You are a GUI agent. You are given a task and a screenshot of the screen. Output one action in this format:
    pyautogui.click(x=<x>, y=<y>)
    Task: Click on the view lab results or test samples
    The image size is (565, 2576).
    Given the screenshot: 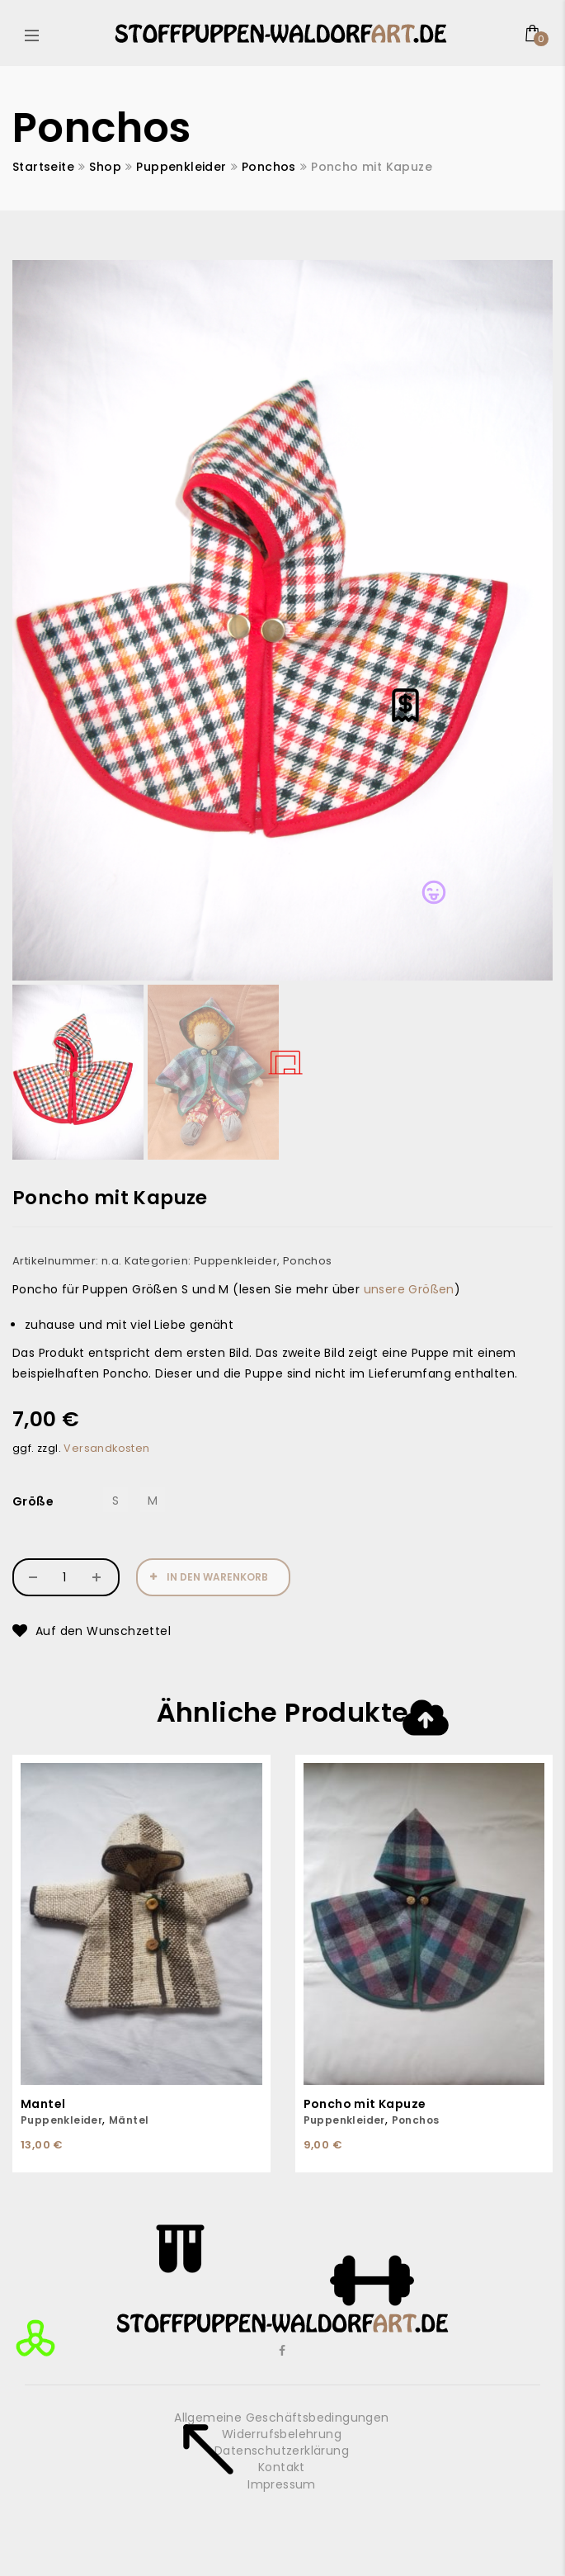 What is the action you would take?
    pyautogui.click(x=180, y=2248)
    